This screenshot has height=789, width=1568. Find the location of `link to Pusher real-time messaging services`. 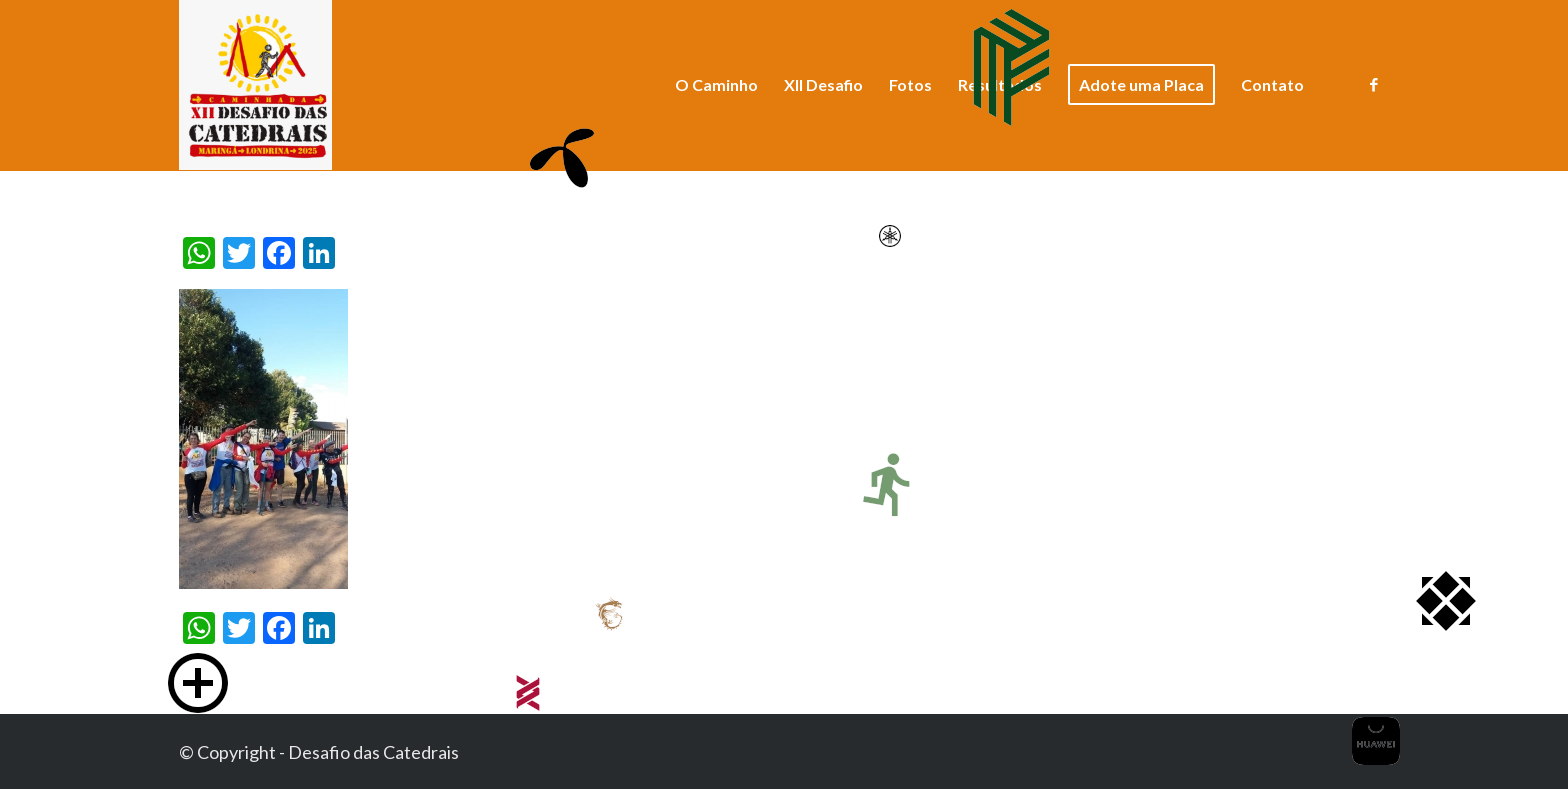

link to Pusher real-time messaging services is located at coordinates (1011, 67).